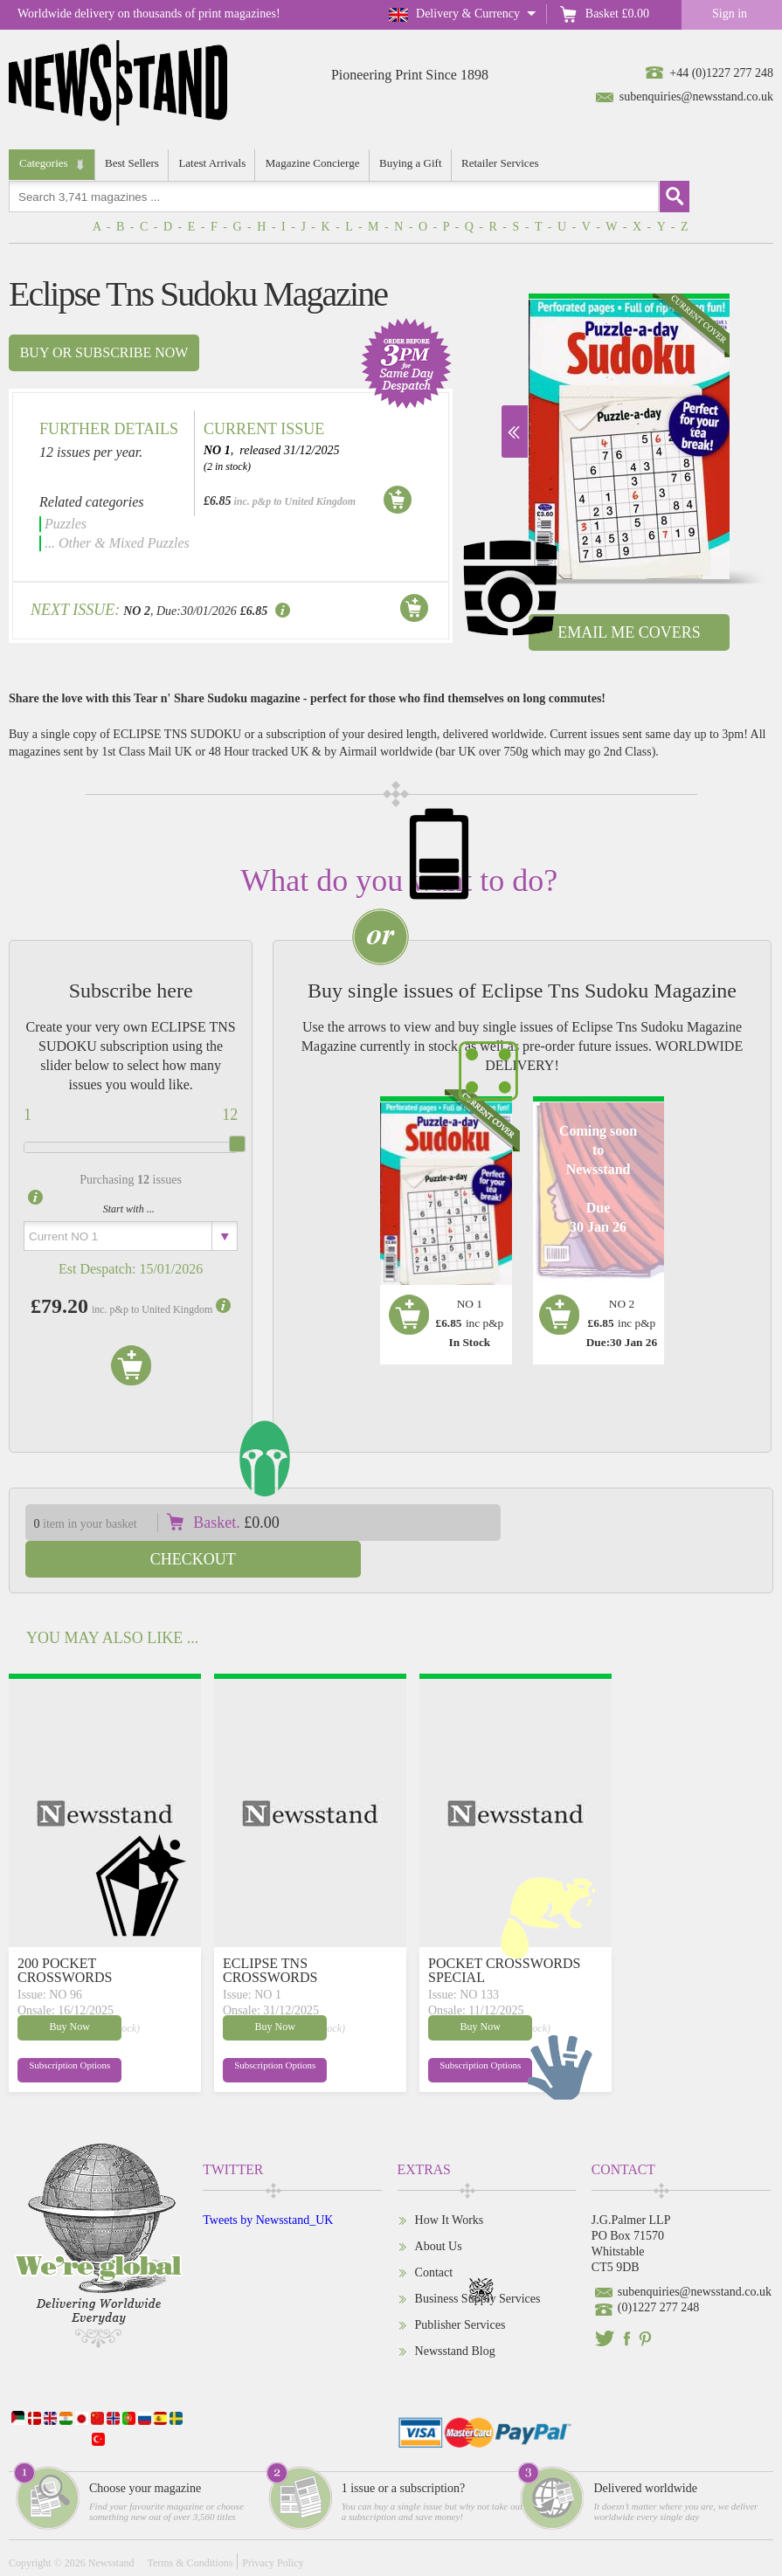  What do you see at coordinates (488, 1071) in the screenshot?
I see `roll the dice or randomize selection` at bounding box center [488, 1071].